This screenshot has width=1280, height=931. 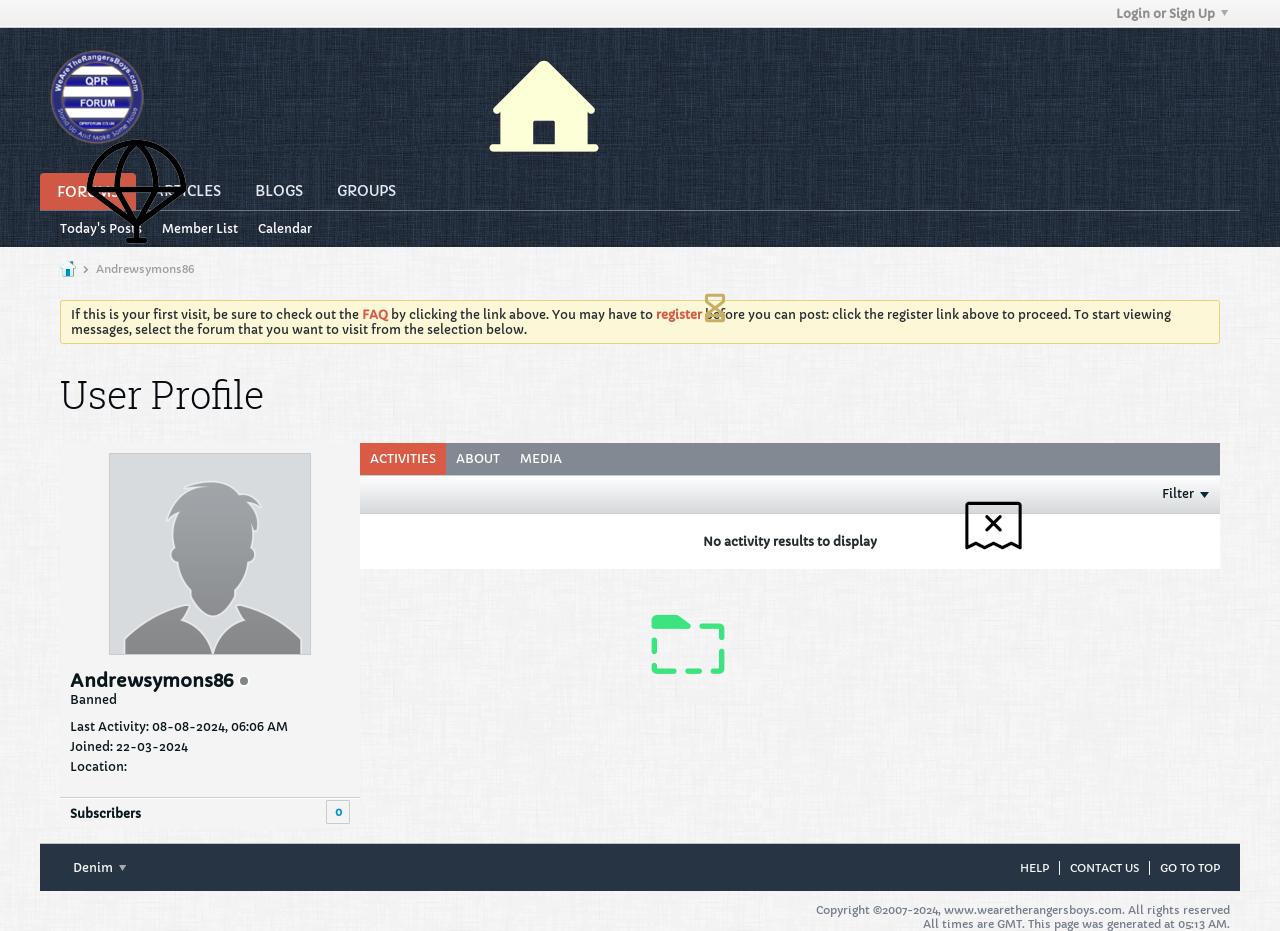 I want to click on cancel or void a receipt, so click(x=993, y=525).